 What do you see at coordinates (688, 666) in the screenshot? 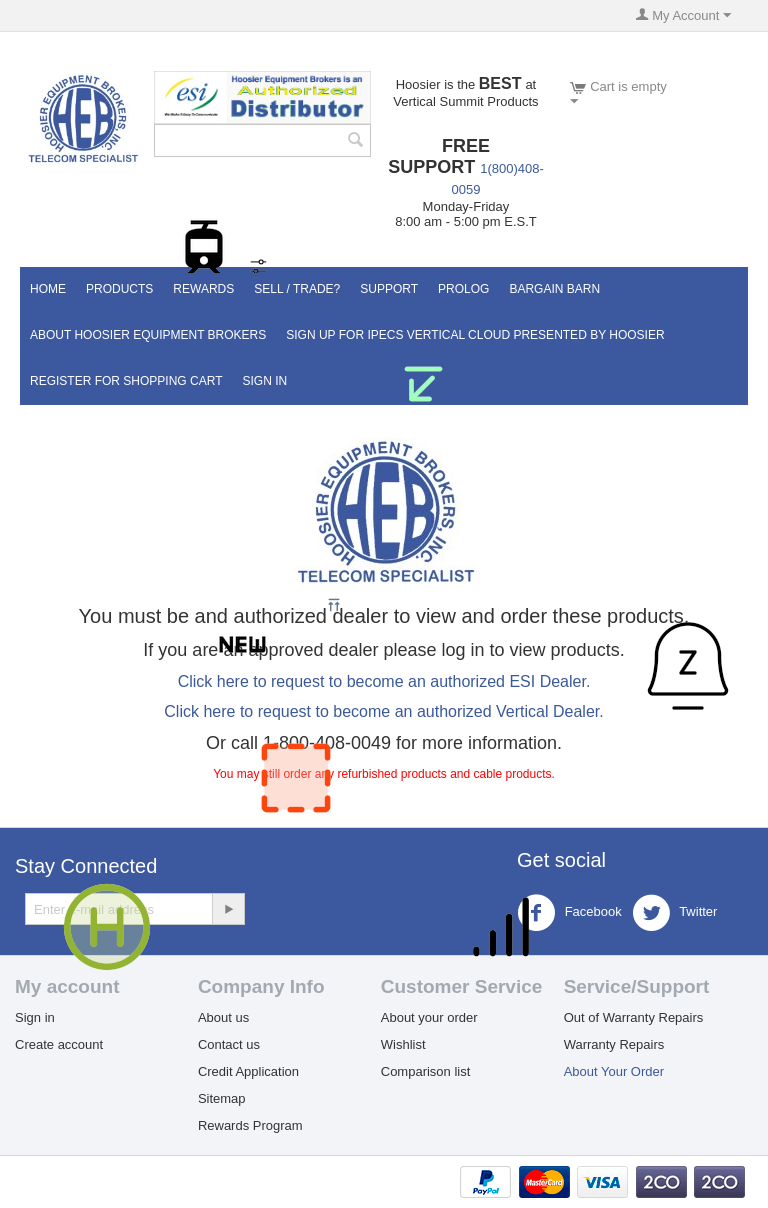
I see `snooze notifications` at bounding box center [688, 666].